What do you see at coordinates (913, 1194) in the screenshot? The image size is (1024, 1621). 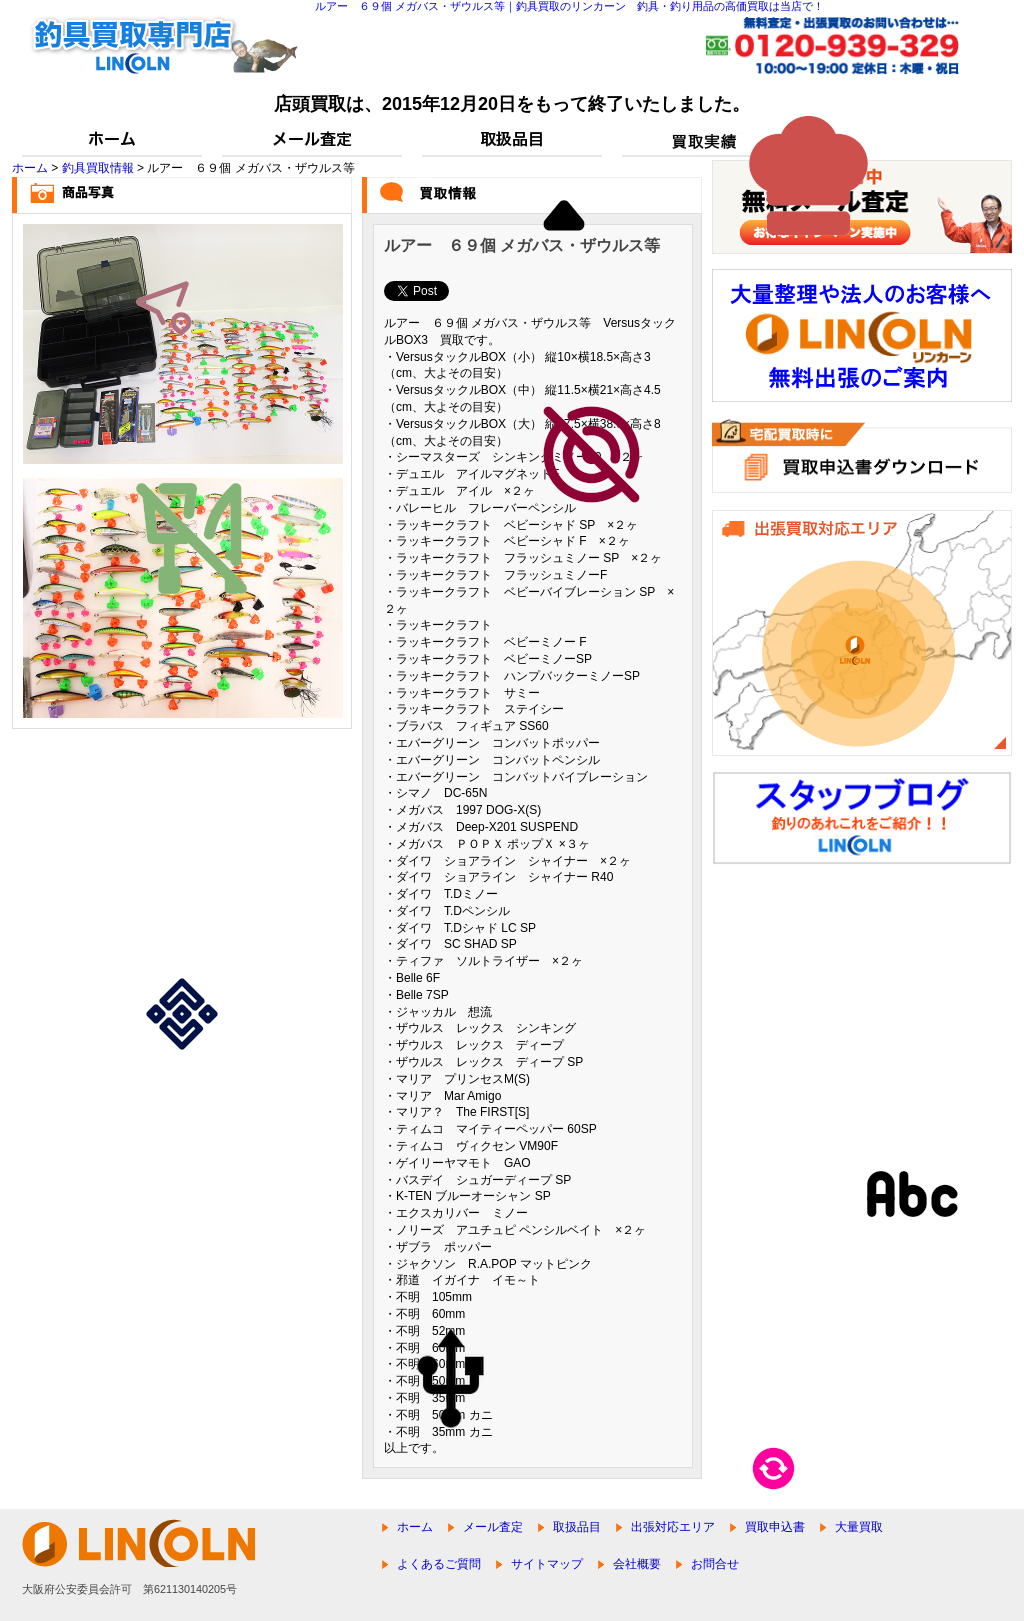 I see `access text formatting options` at bounding box center [913, 1194].